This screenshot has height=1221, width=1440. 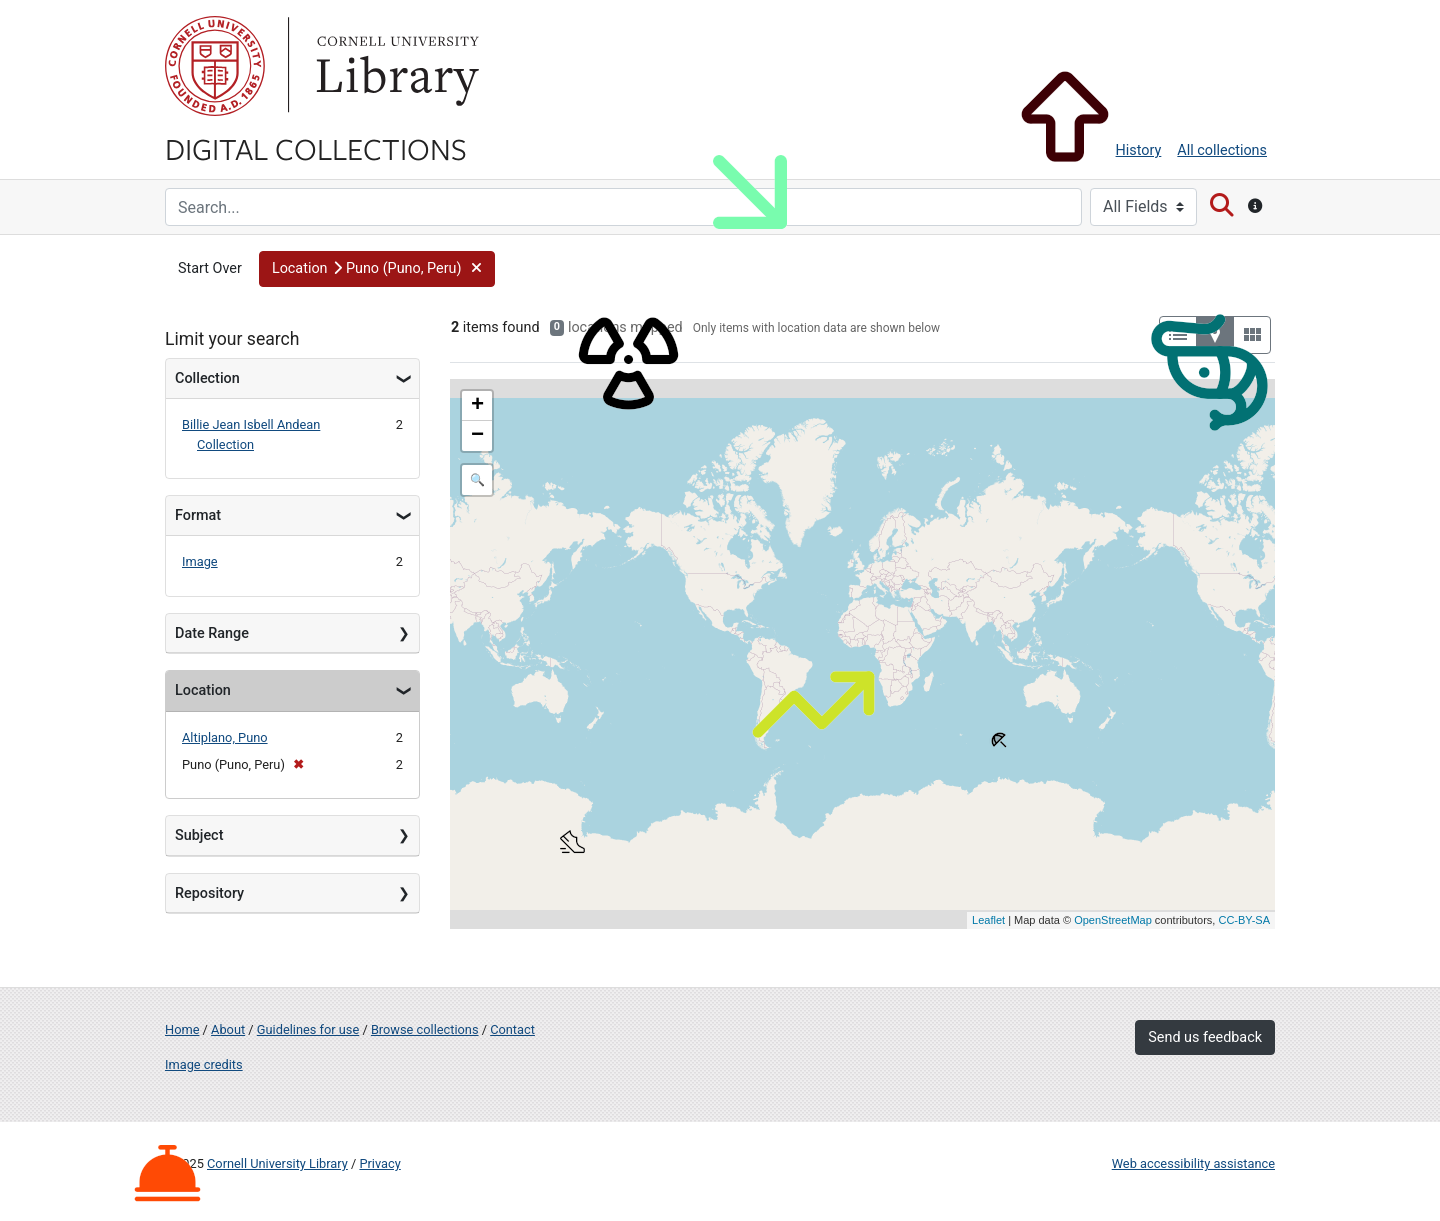 I want to click on view trending or popular content, so click(x=813, y=704).